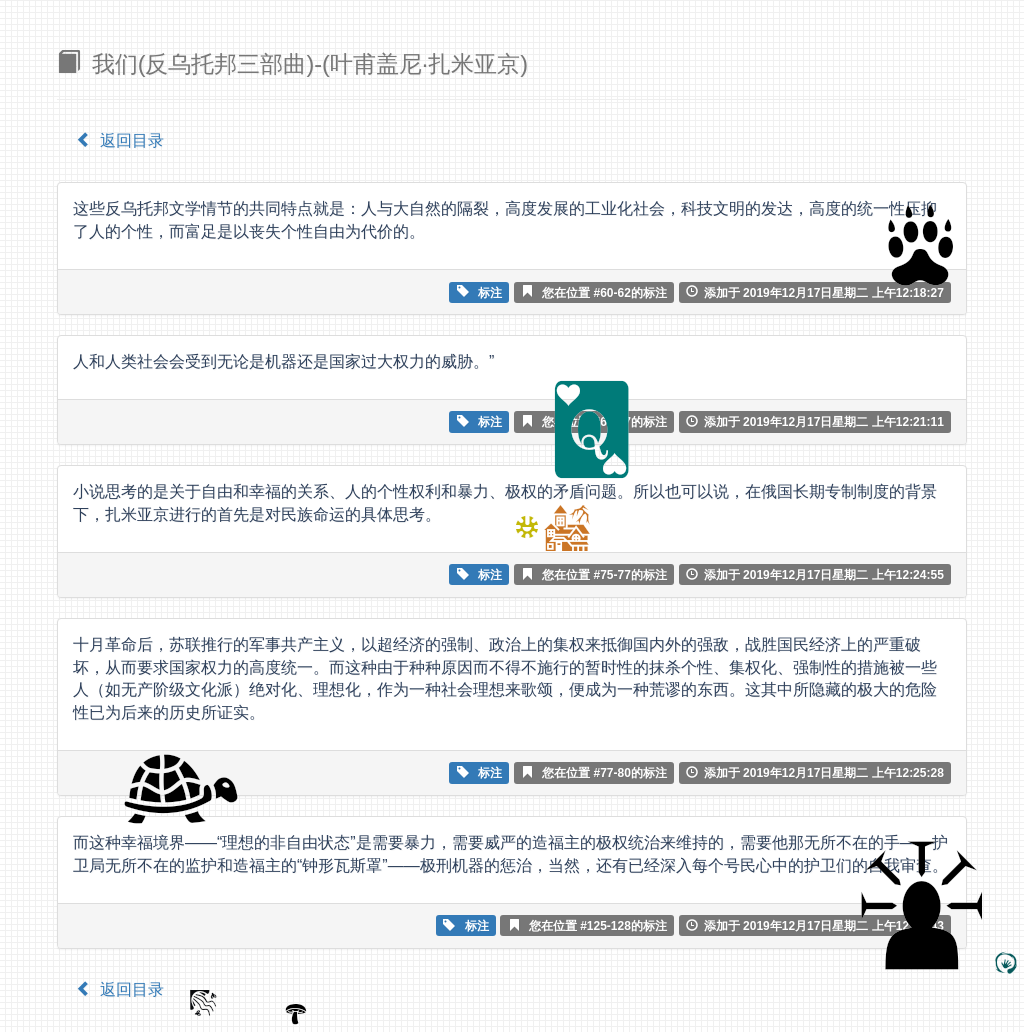 The image size is (1024, 1032). Describe the element at coordinates (567, 528) in the screenshot. I see `access haunted house level or spooky game area` at that location.